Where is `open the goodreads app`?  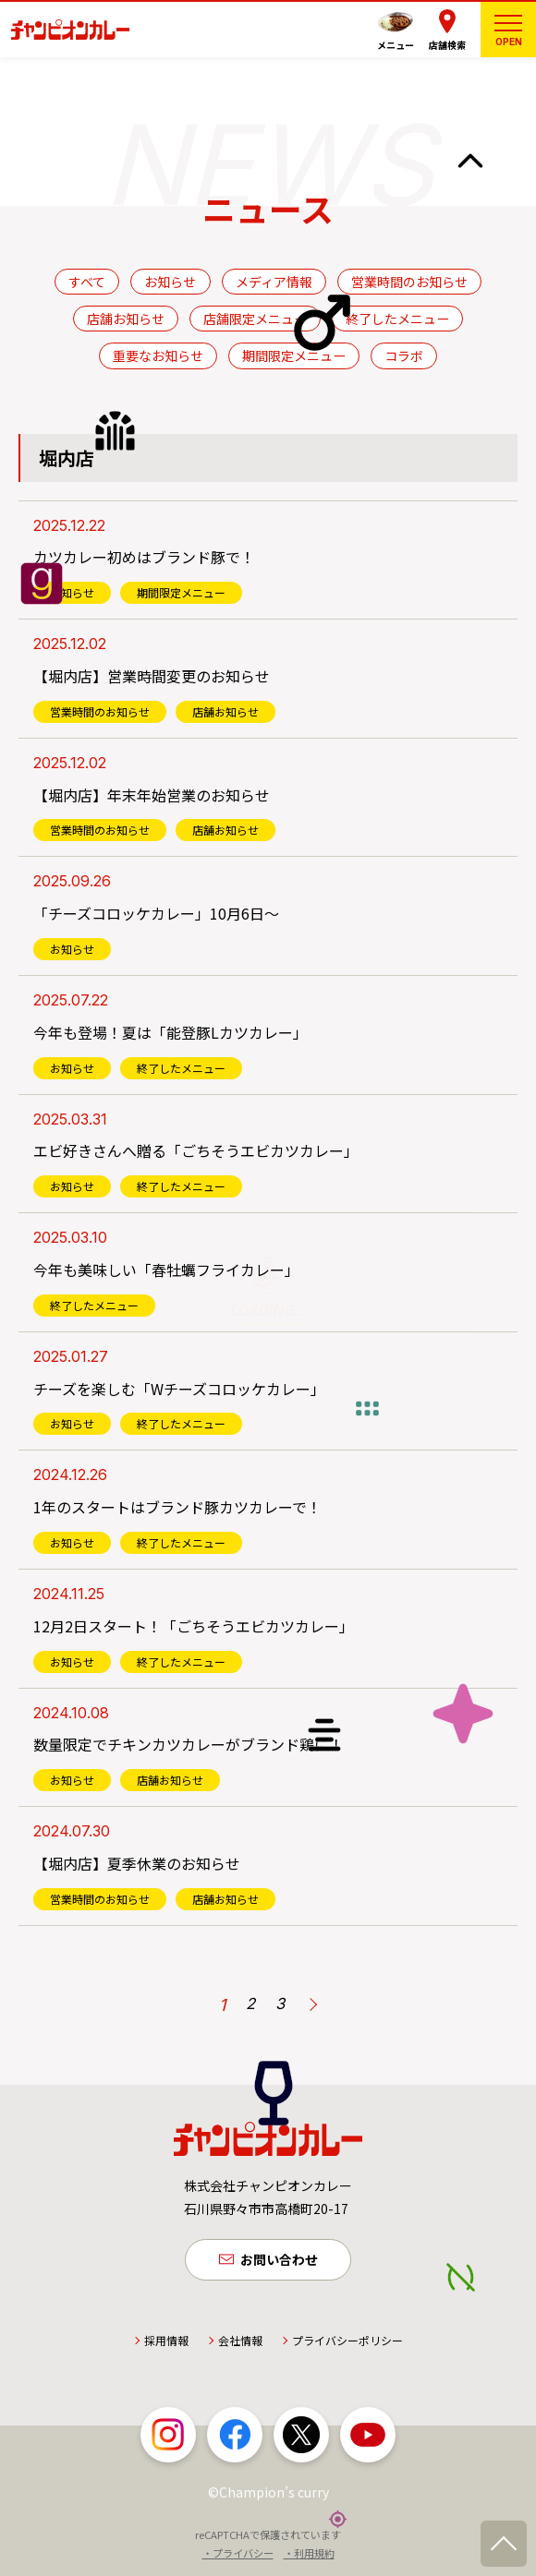 open the goodreads app is located at coordinates (42, 584).